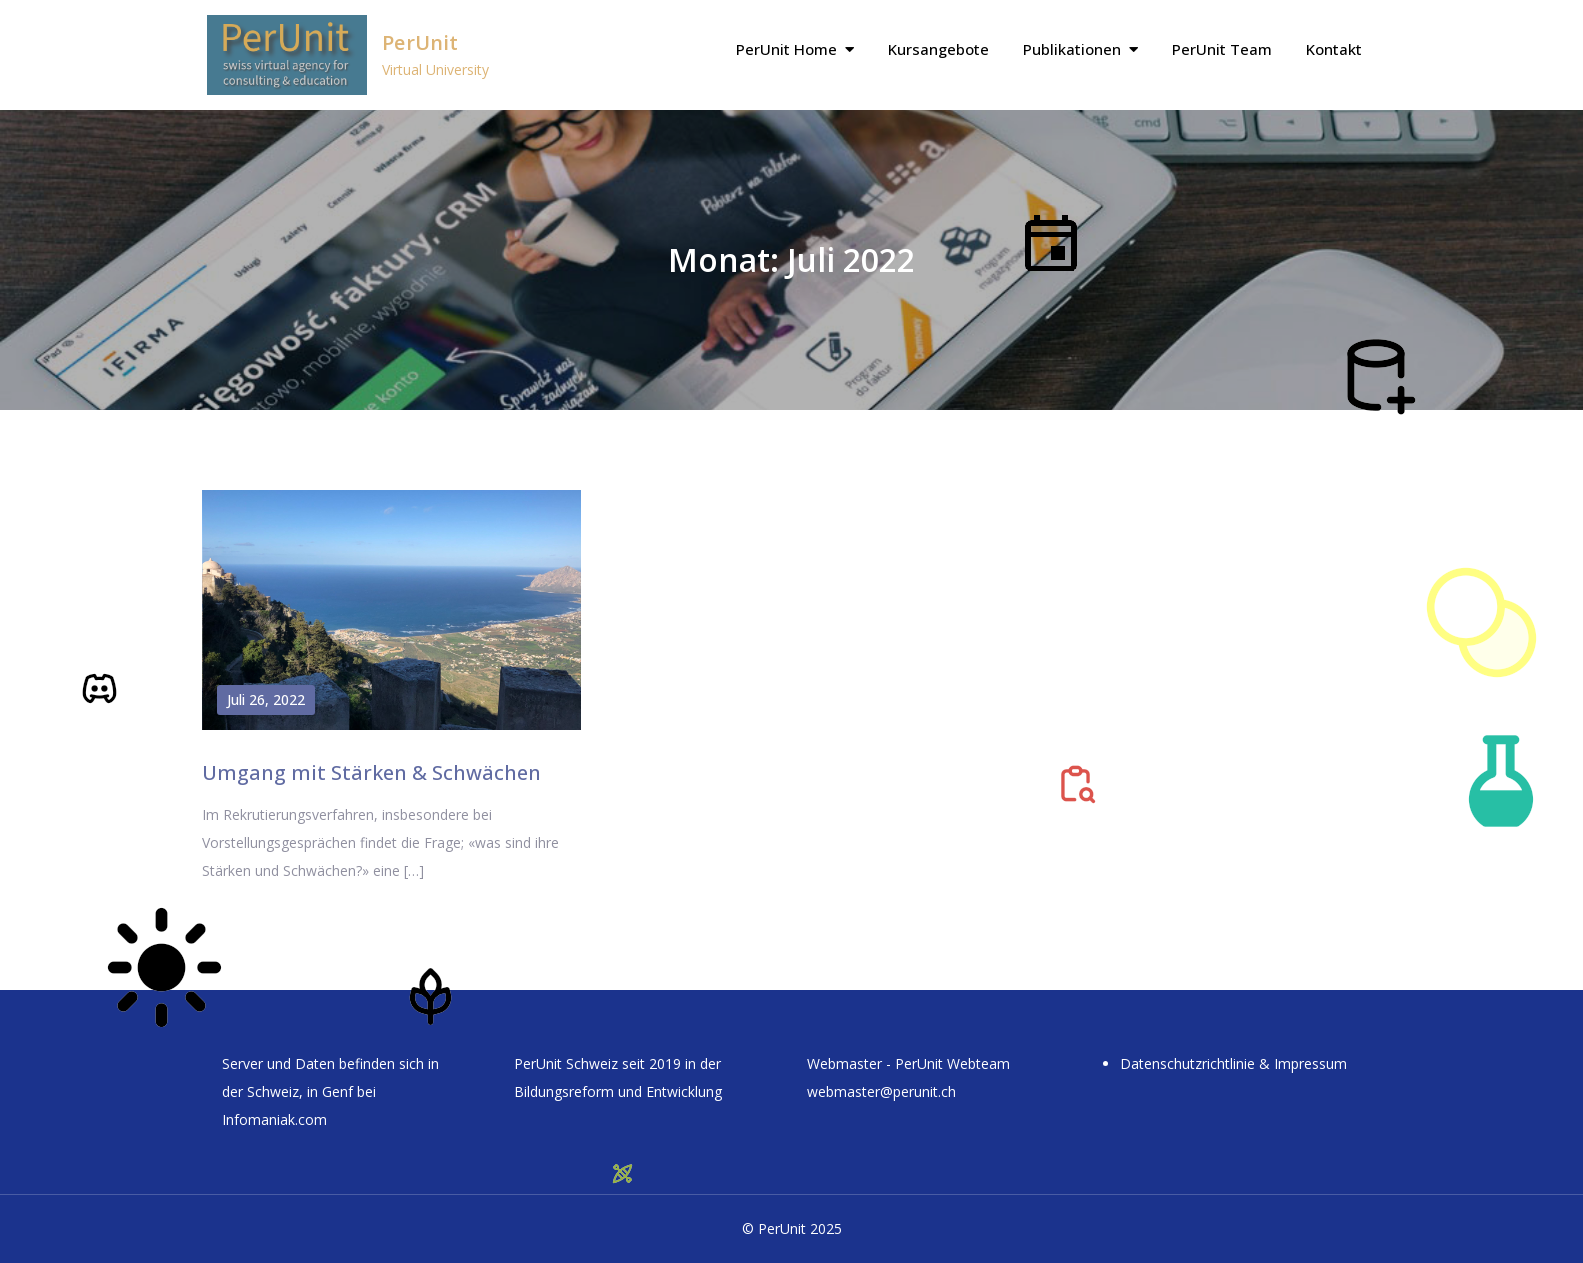 Image resolution: width=1583 pixels, height=1263 pixels. Describe the element at coordinates (1481, 622) in the screenshot. I see `subtract or remove a shape from selection` at that location.